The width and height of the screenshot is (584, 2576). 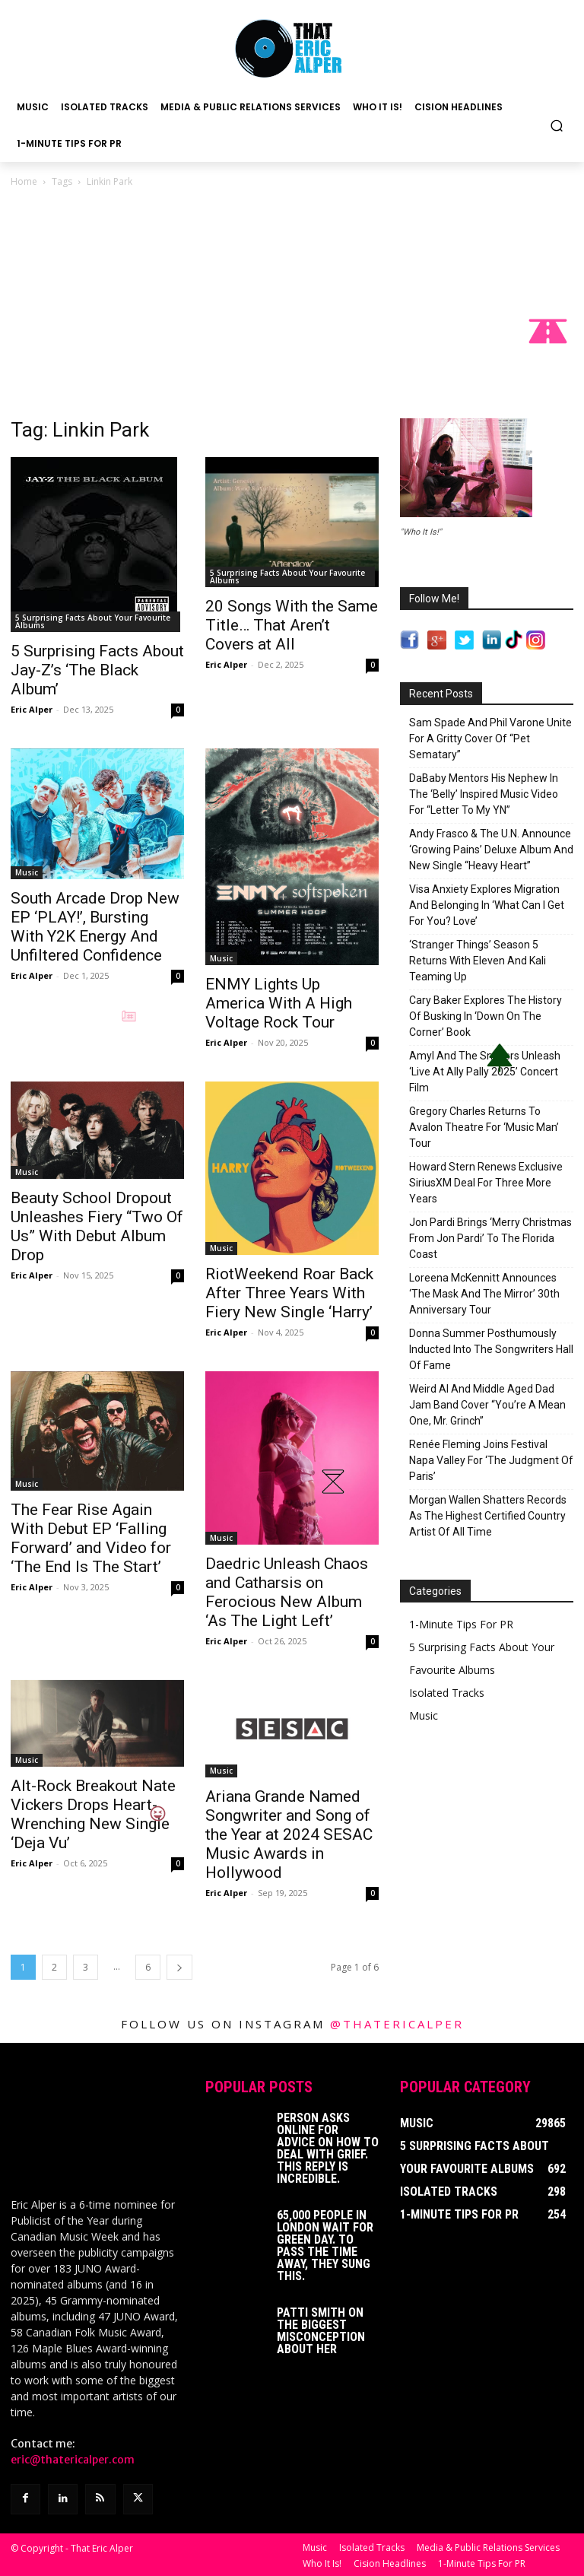 What do you see at coordinates (157, 1813) in the screenshot?
I see `react with a laughing emoji` at bounding box center [157, 1813].